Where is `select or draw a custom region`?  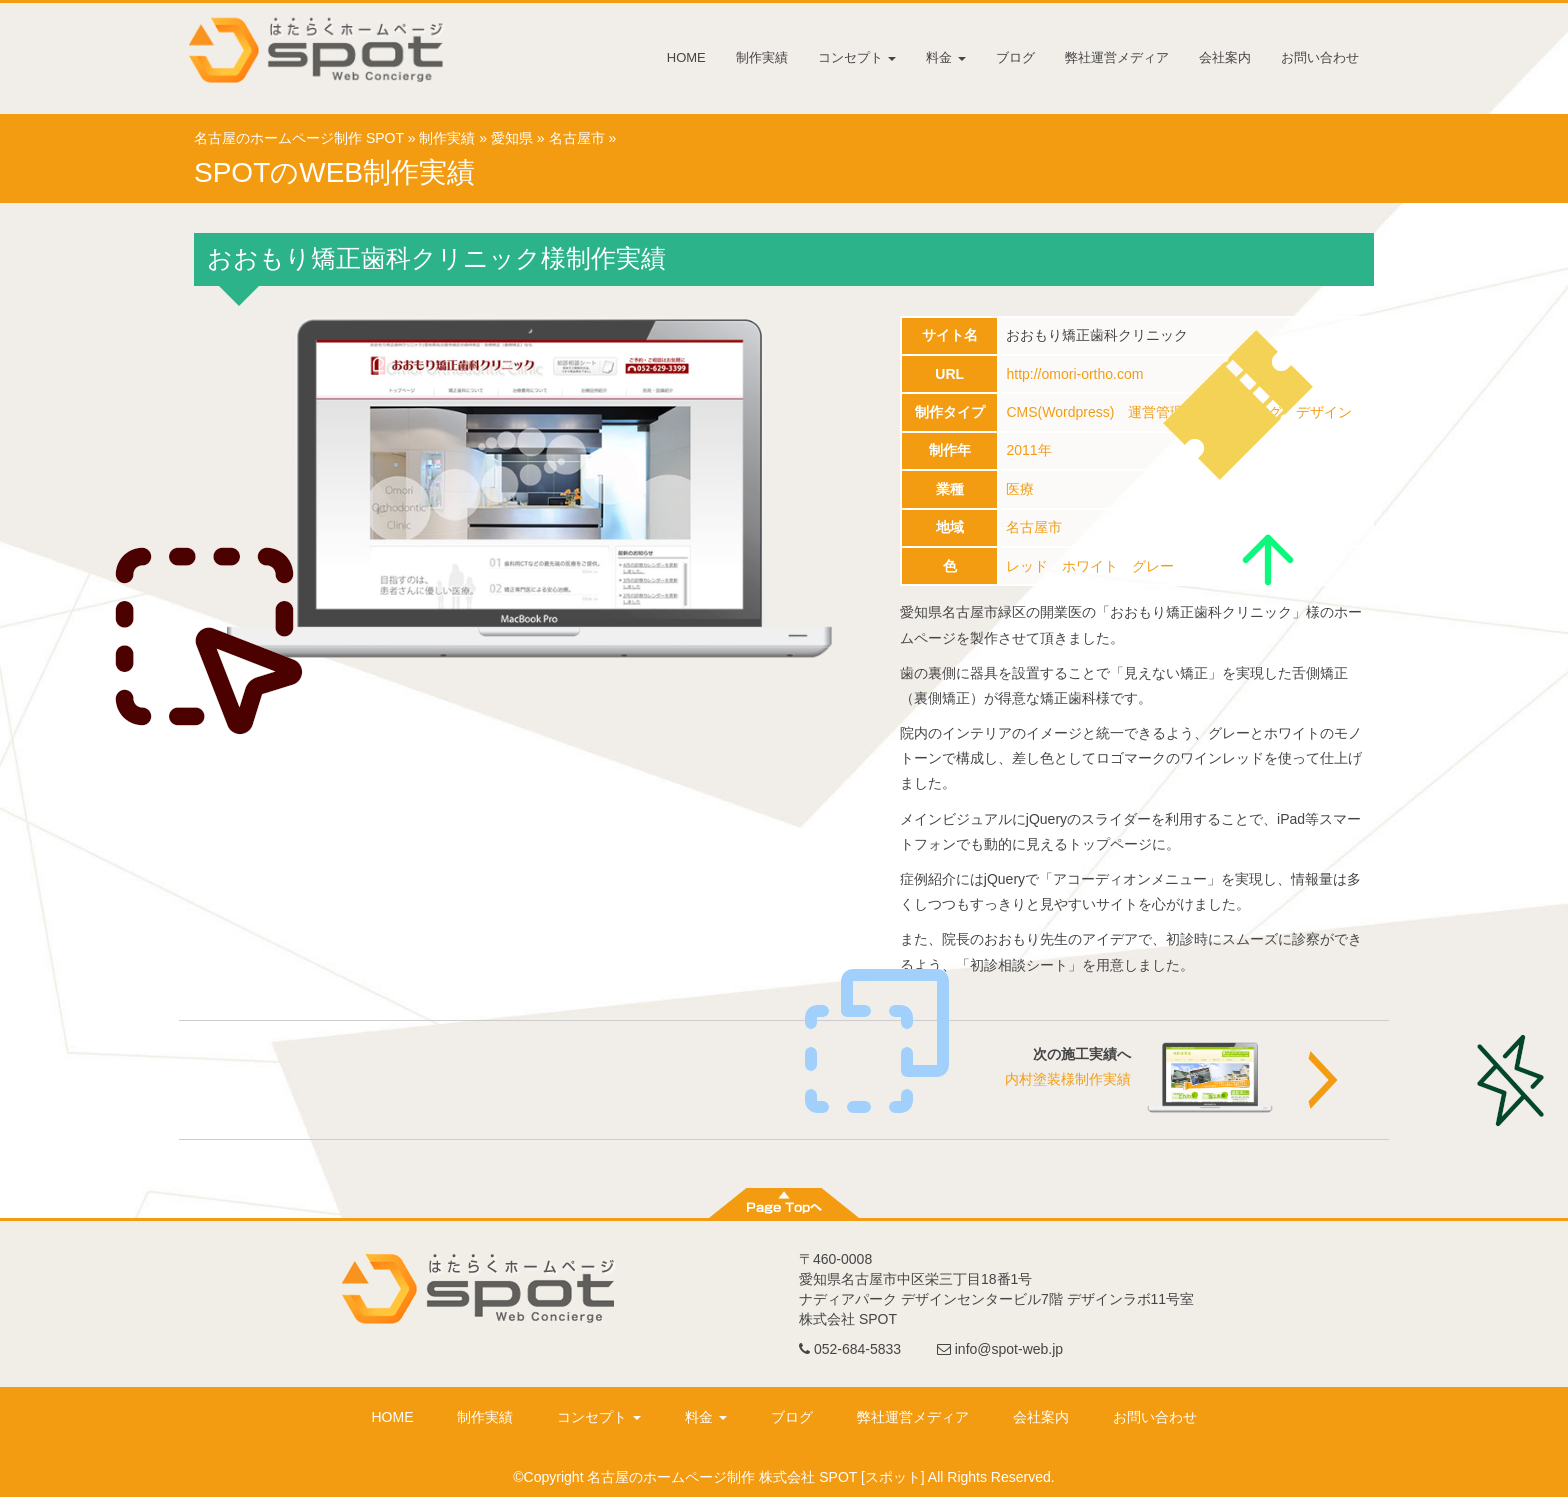 select or draw a custom region is located at coordinates (204, 636).